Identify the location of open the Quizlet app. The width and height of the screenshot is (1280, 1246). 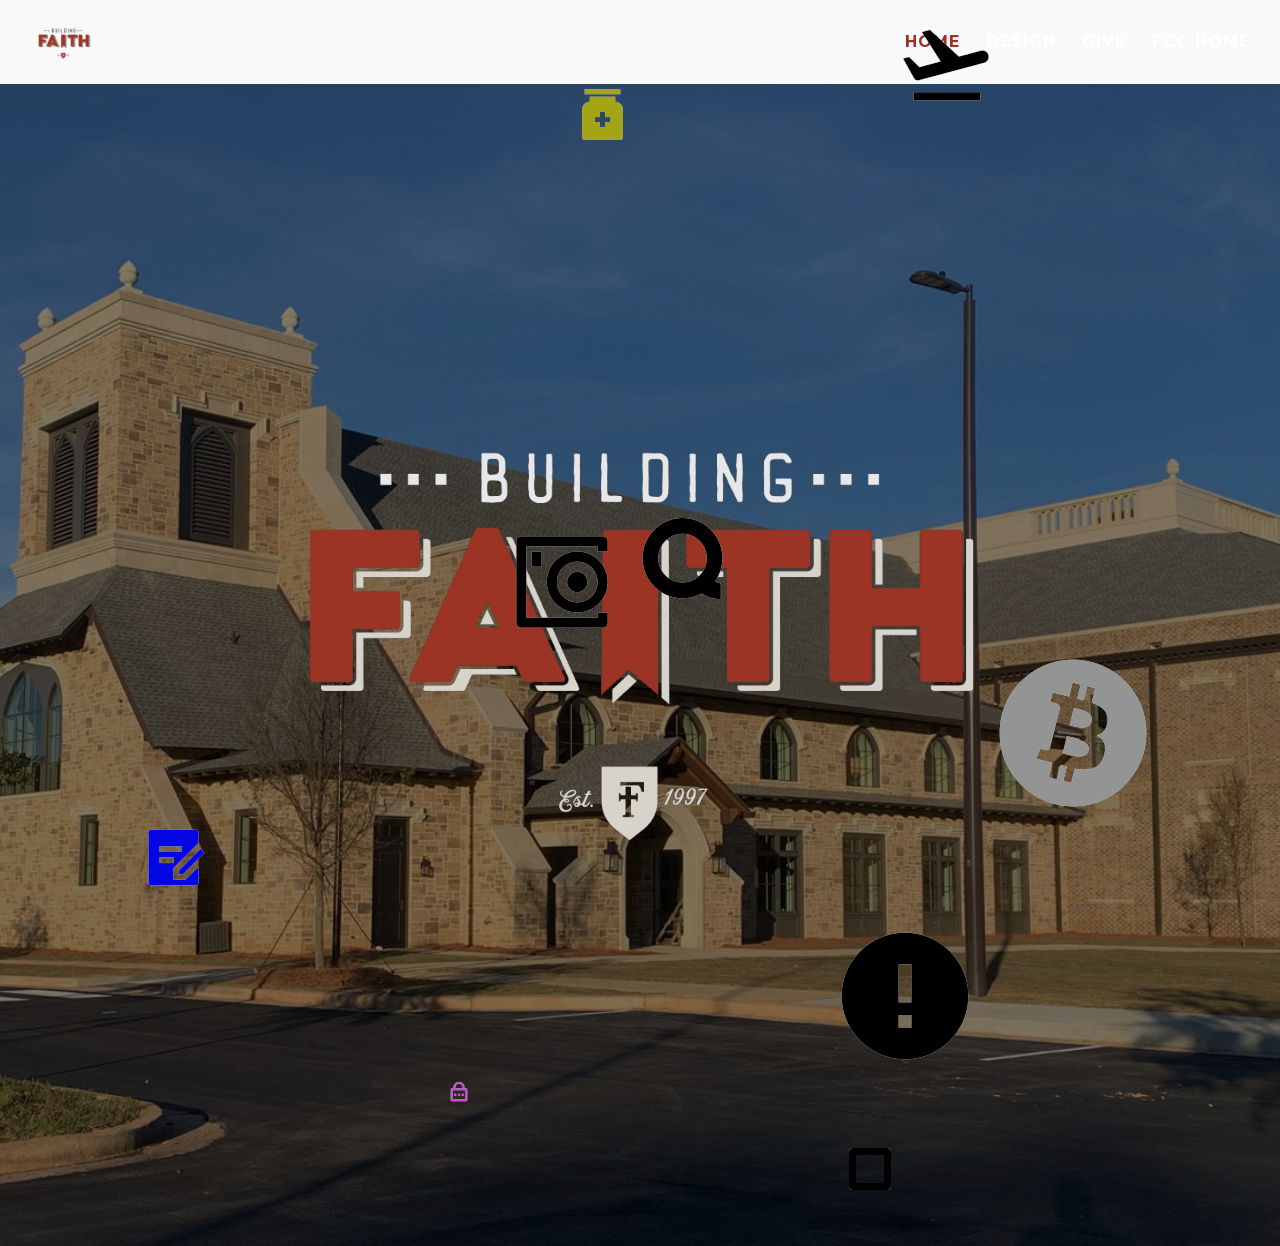
(682, 558).